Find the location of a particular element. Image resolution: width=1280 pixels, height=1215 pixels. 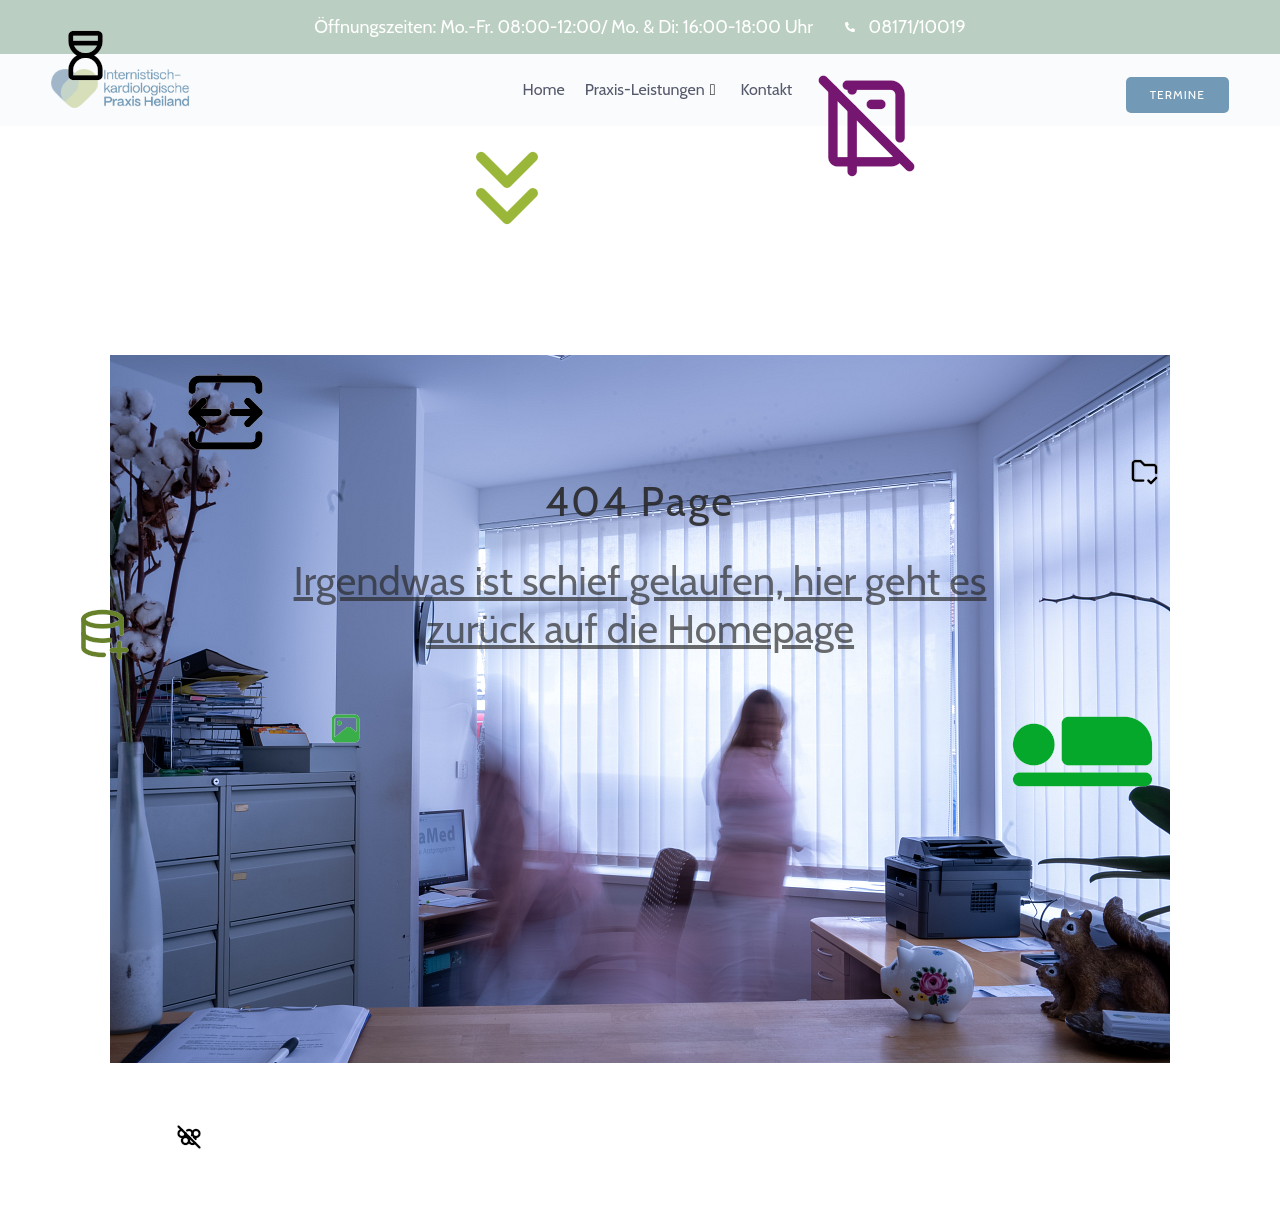

folder successfully verified or validated is located at coordinates (1144, 471).